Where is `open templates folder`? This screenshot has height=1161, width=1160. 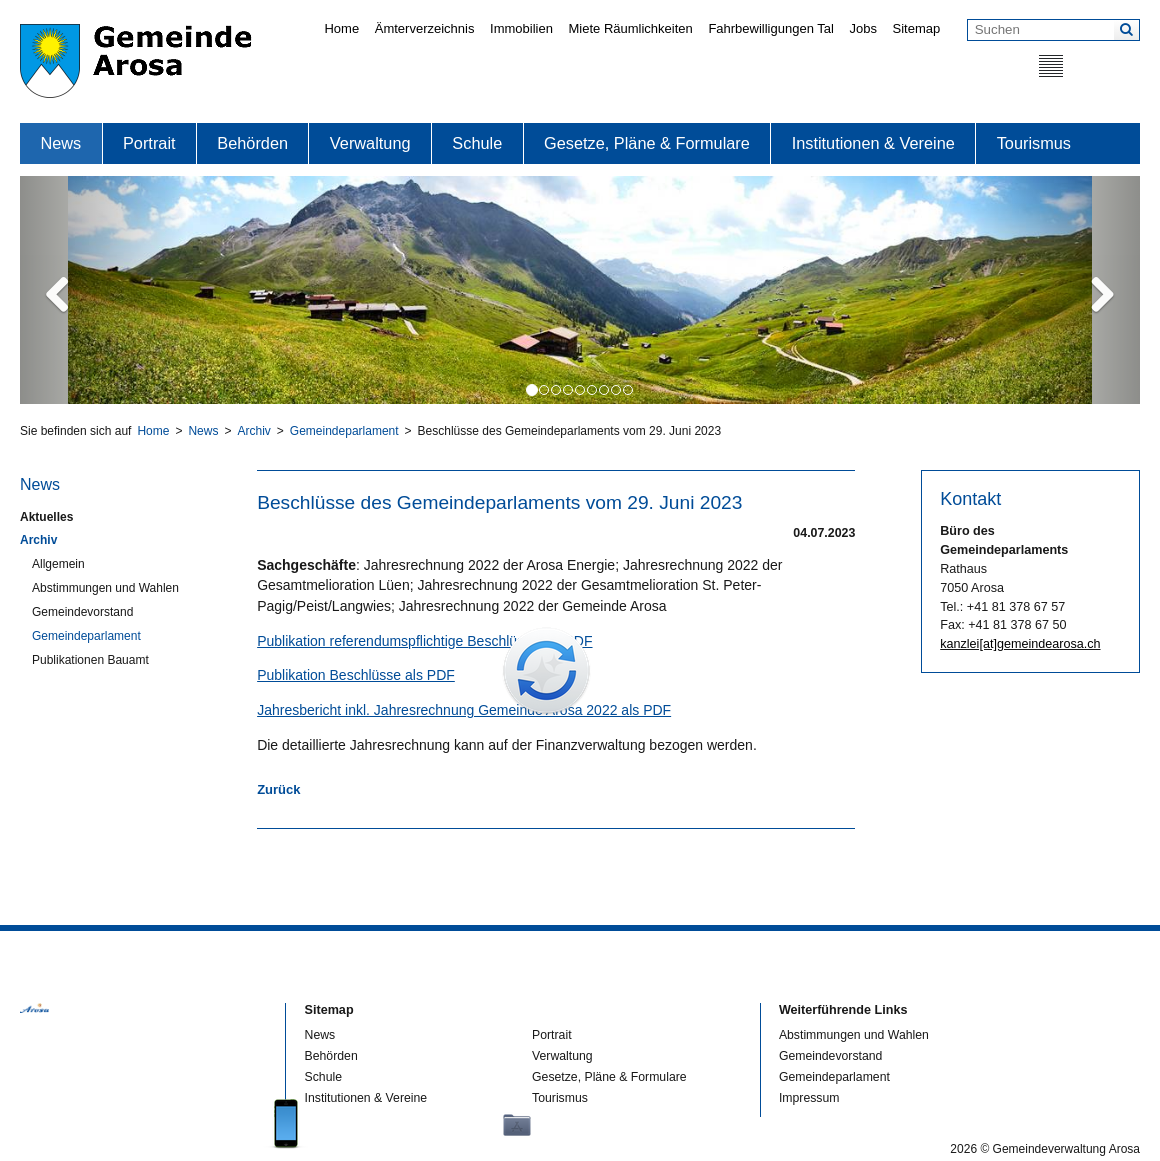
open templates folder is located at coordinates (517, 1125).